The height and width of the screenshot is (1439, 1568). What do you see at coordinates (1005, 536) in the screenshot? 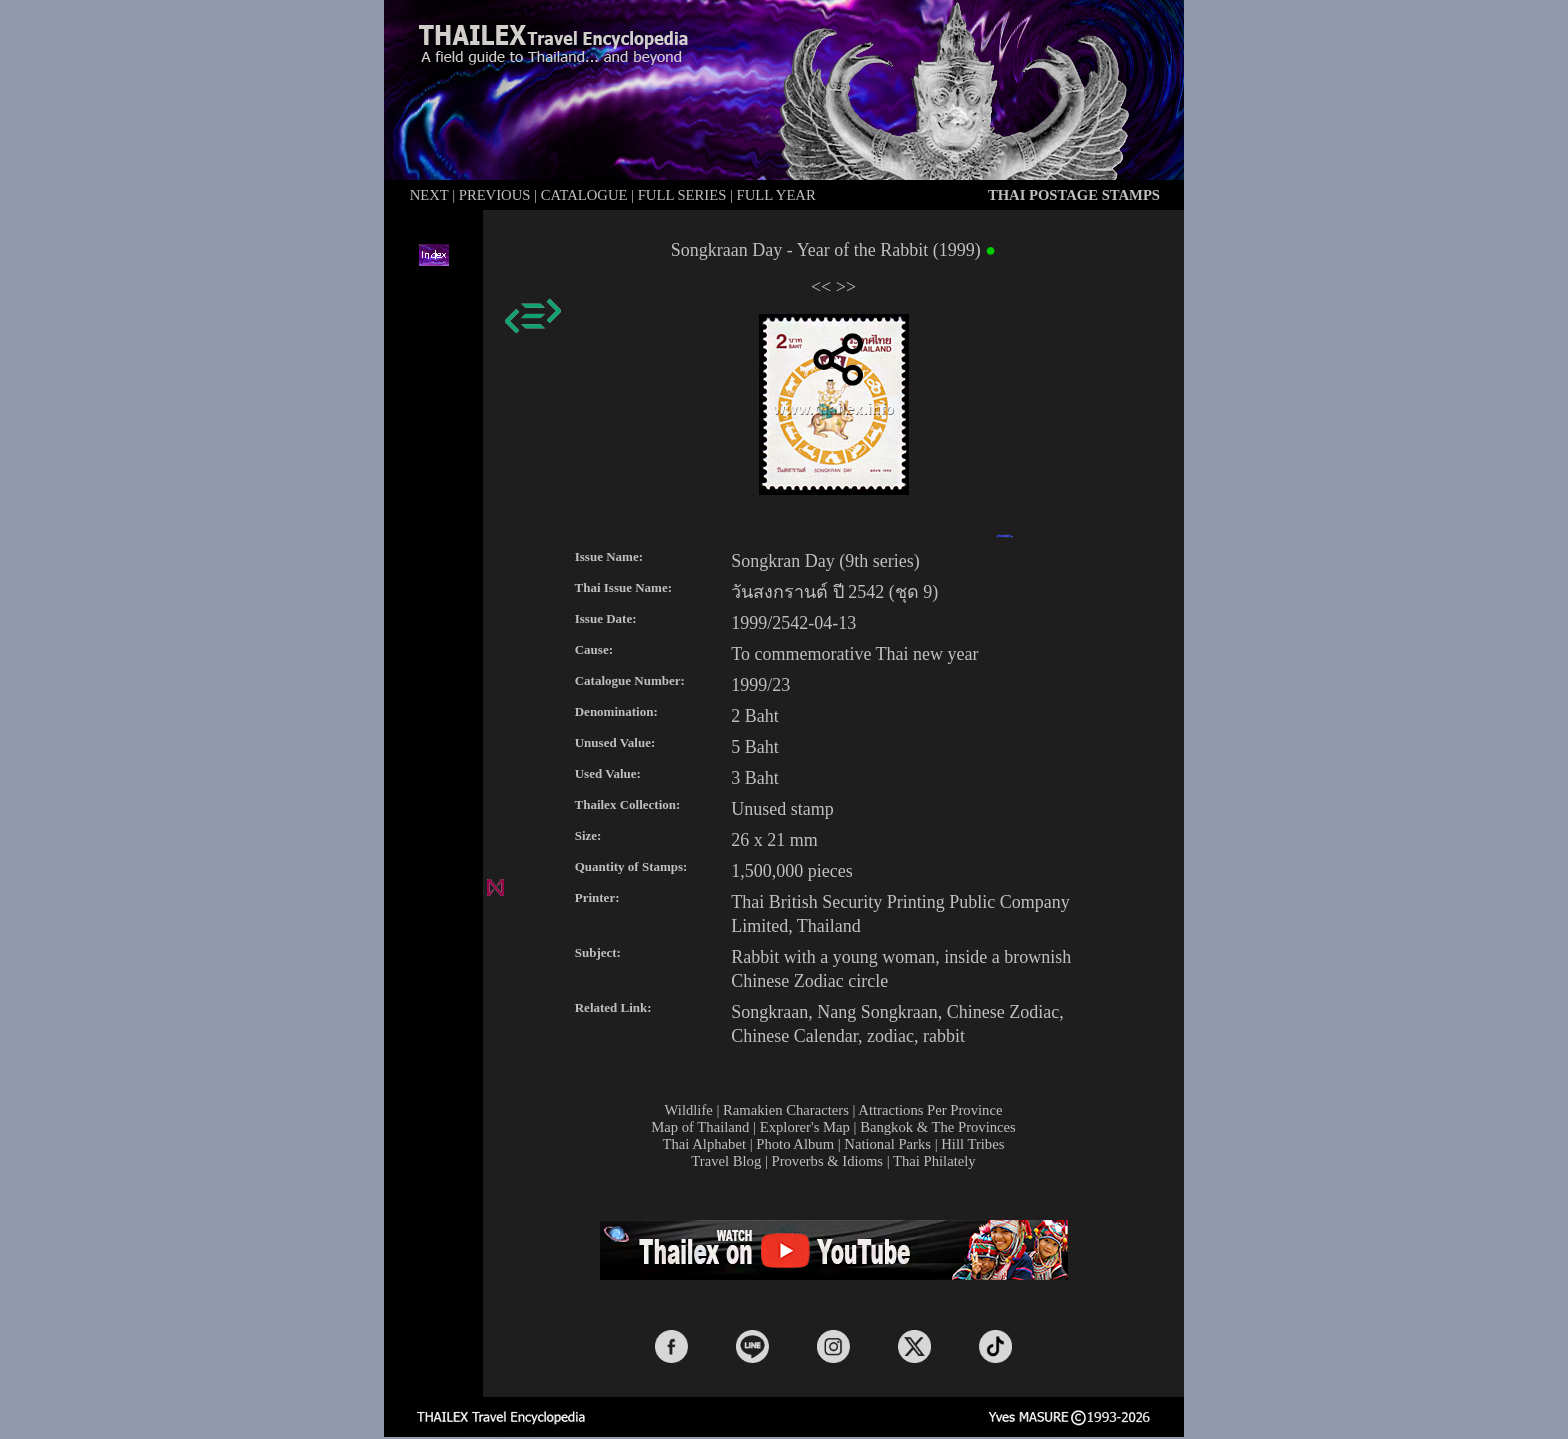
I see `HCL Technologies company logo` at bounding box center [1005, 536].